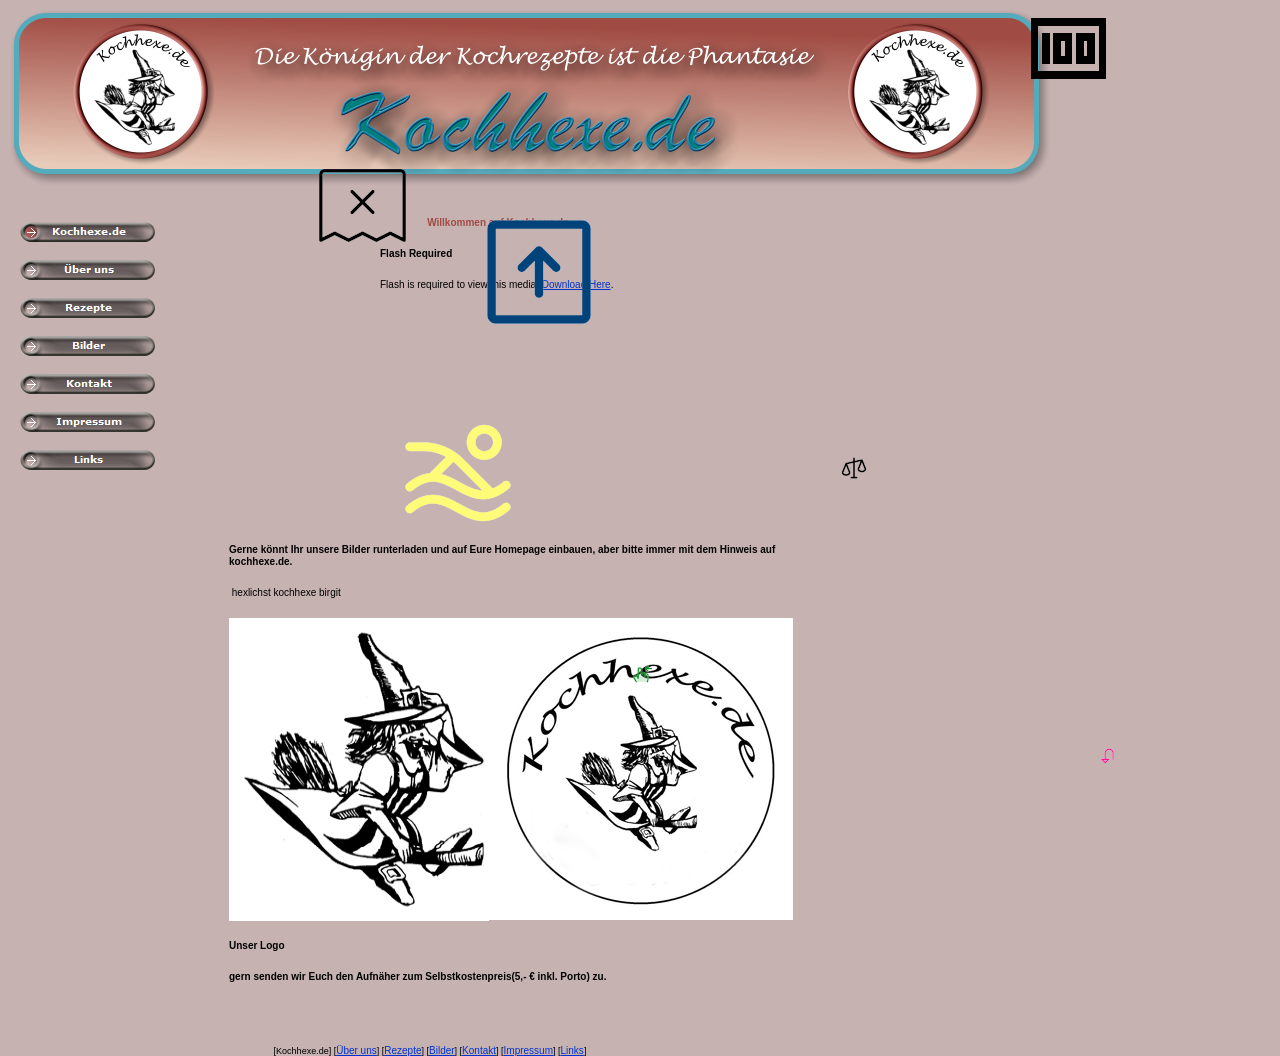  What do you see at coordinates (539, 272) in the screenshot?
I see `upload a file or content` at bounding box center [539, 272].